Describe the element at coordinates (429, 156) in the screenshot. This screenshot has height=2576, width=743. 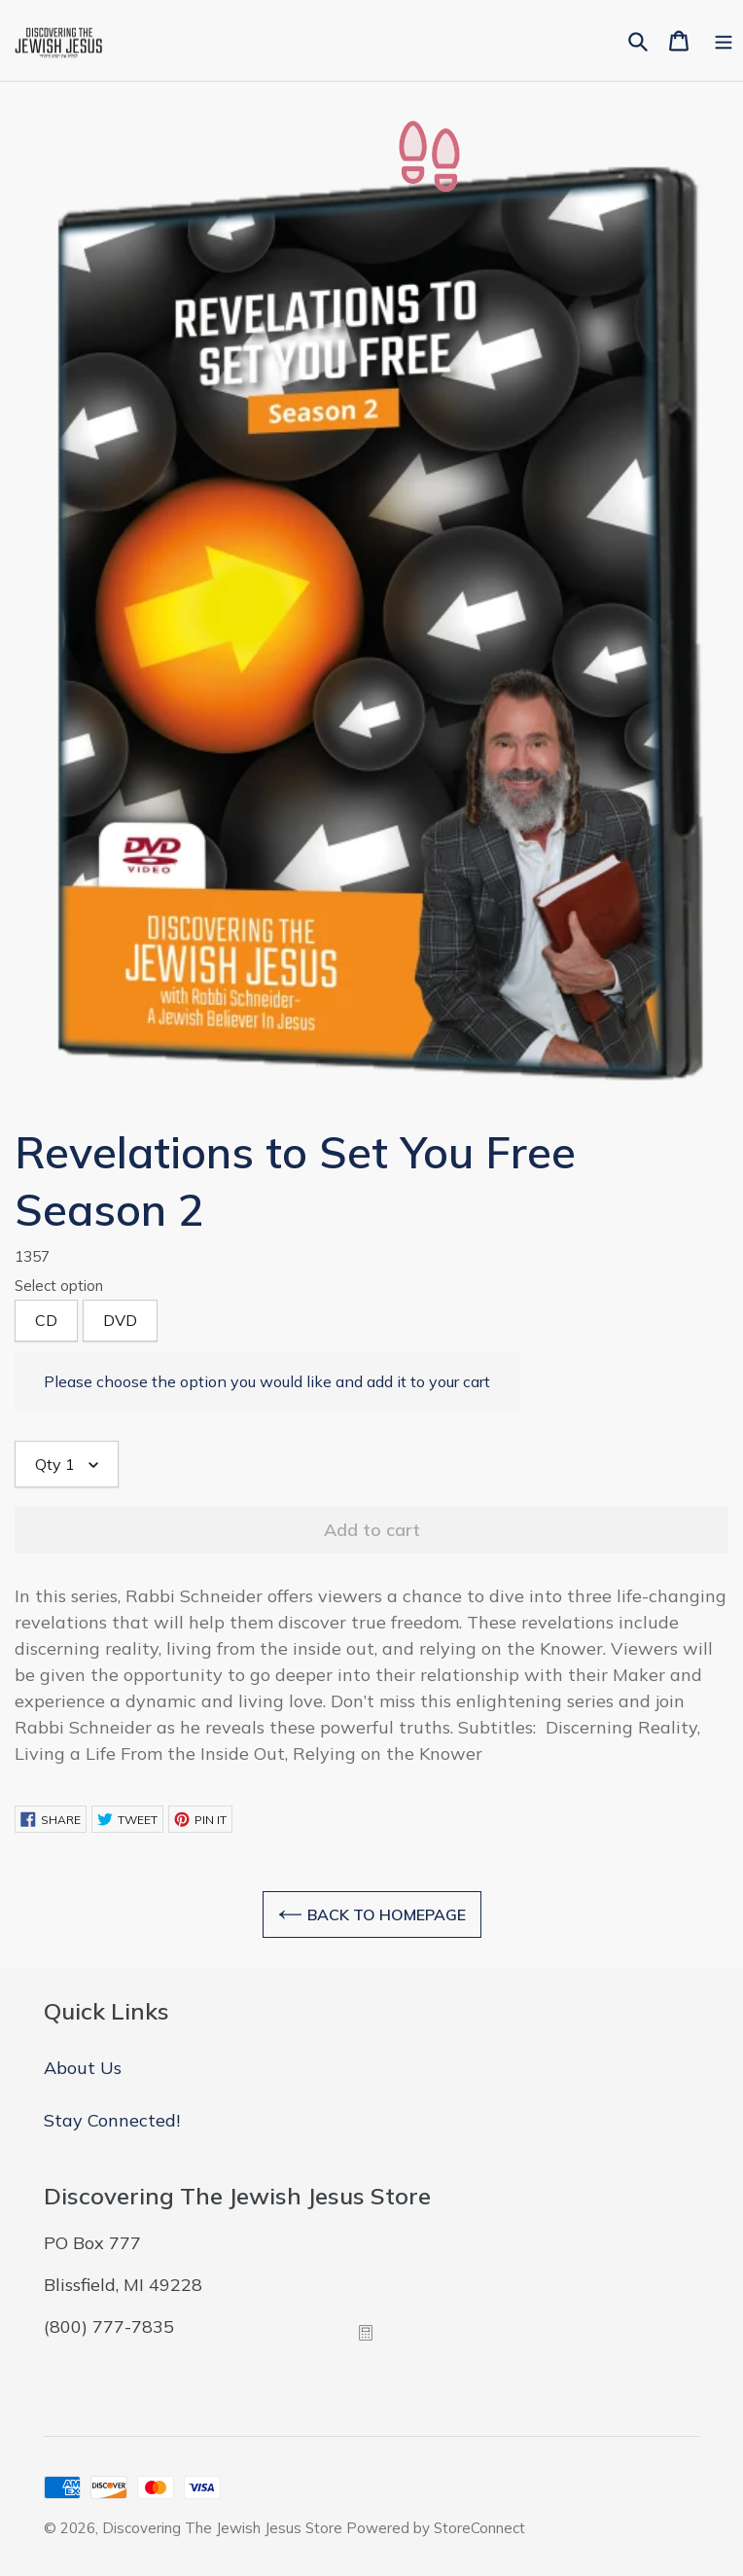
I see `track your steps or walking activity` at that location.